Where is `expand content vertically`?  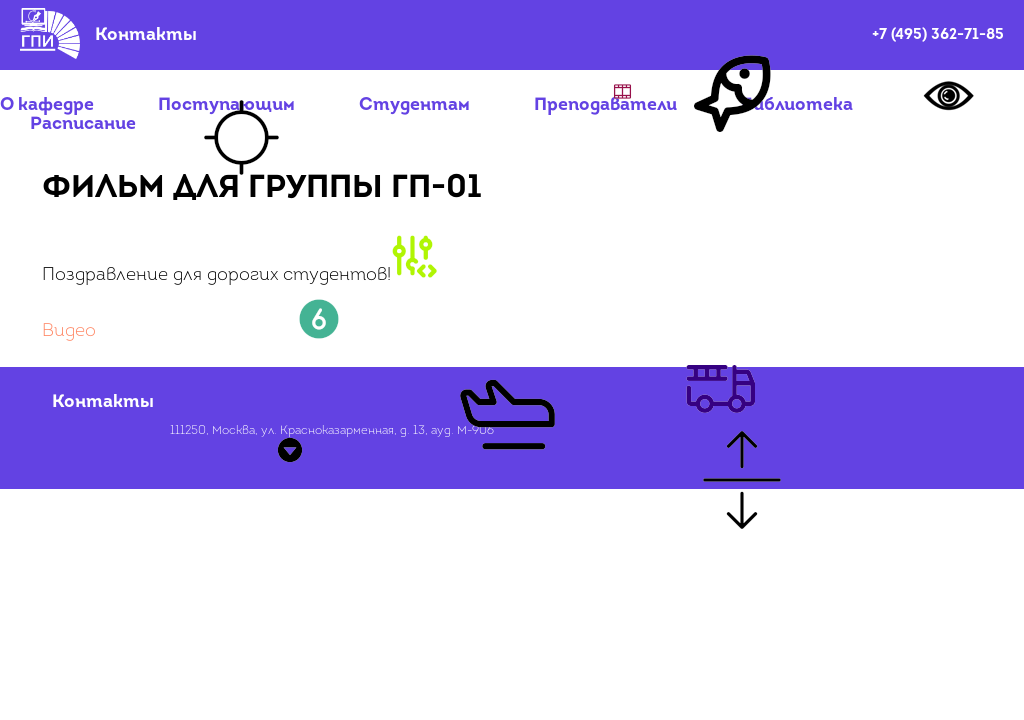
expand content vertically is located at coordinates (742, 480).